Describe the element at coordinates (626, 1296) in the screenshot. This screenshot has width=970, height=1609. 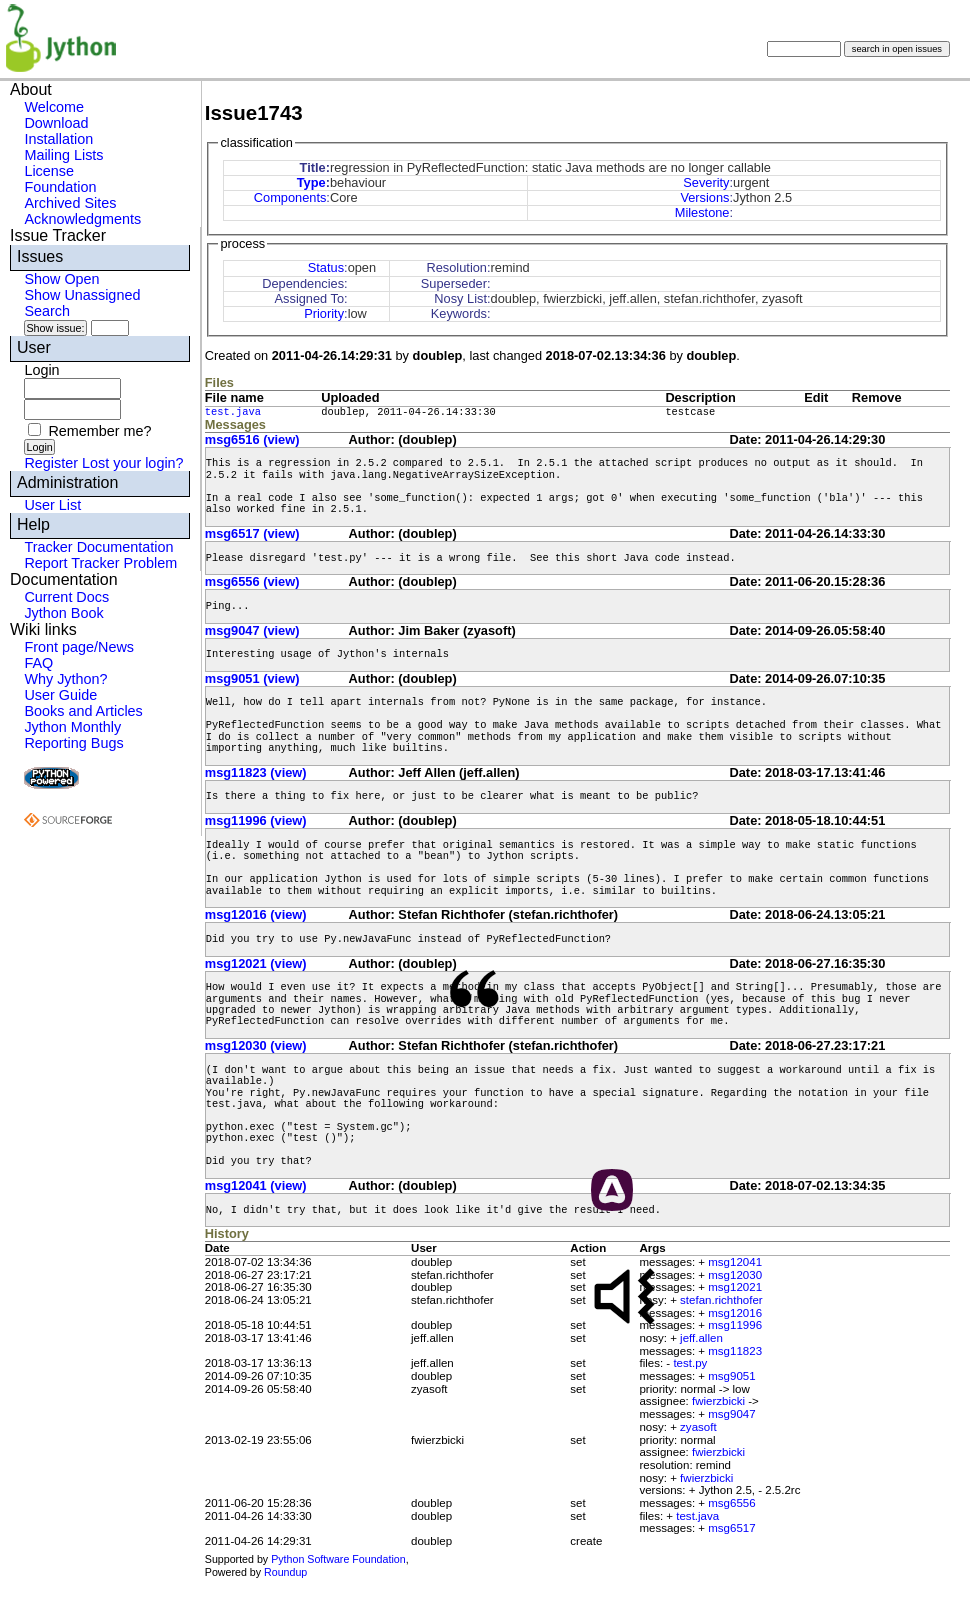
I see `set device to vibrate mode` at that location.